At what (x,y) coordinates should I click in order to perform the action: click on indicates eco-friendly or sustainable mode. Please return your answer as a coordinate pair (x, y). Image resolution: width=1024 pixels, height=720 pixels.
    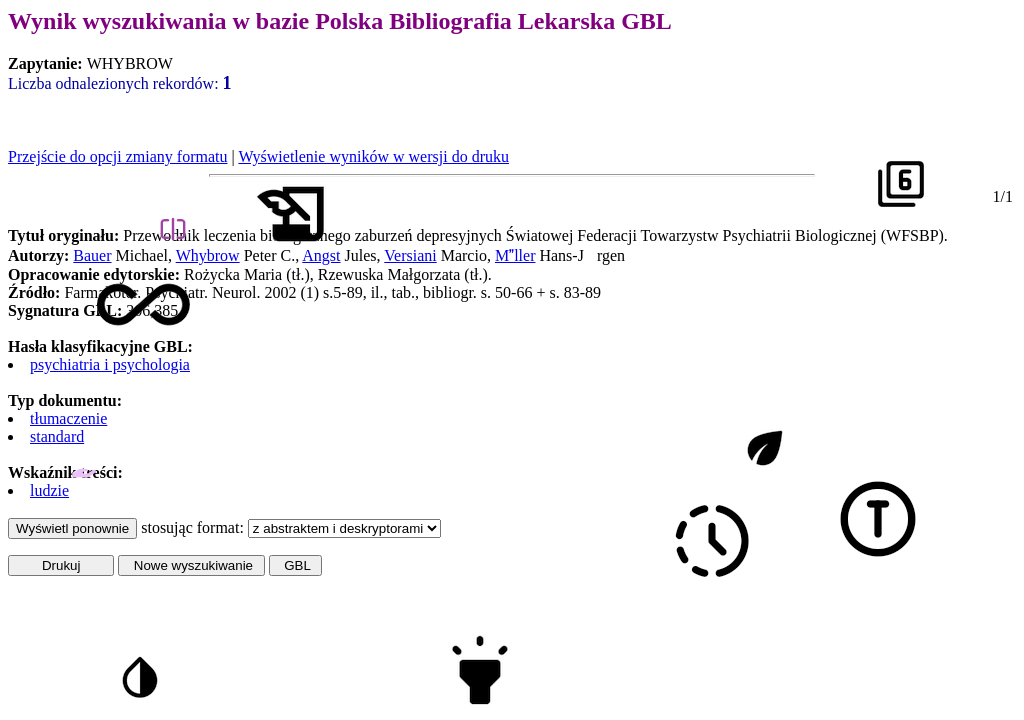
    Looking at the image, I should click on (765, 448).